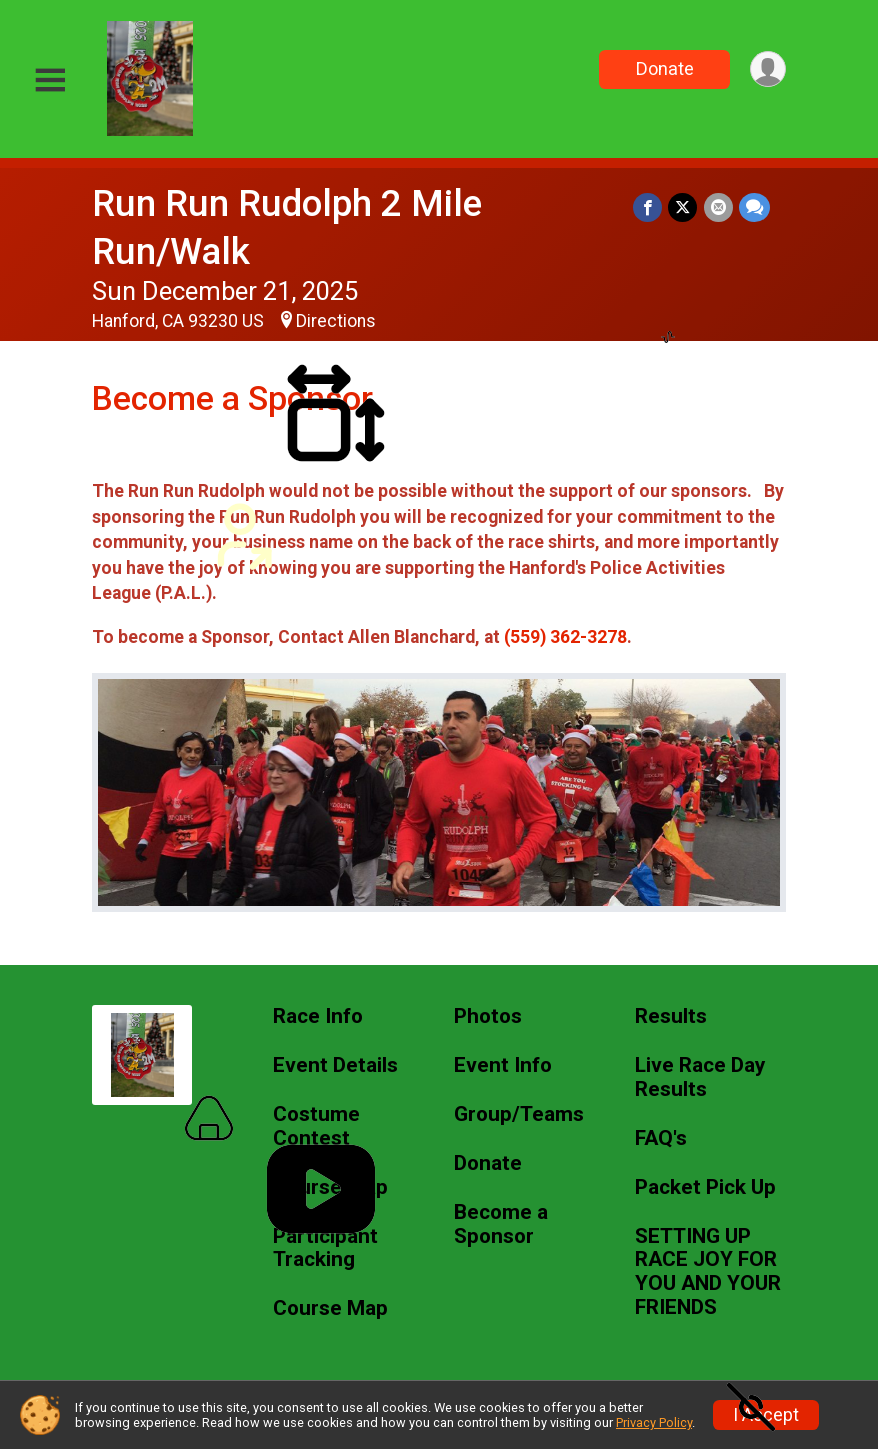 The height and width of the screenshot is (1449, 878). What do you see at coordinates (336, 413) in the screenshot?
I see `adjust element dimensions` at bounding box center [336, 413].